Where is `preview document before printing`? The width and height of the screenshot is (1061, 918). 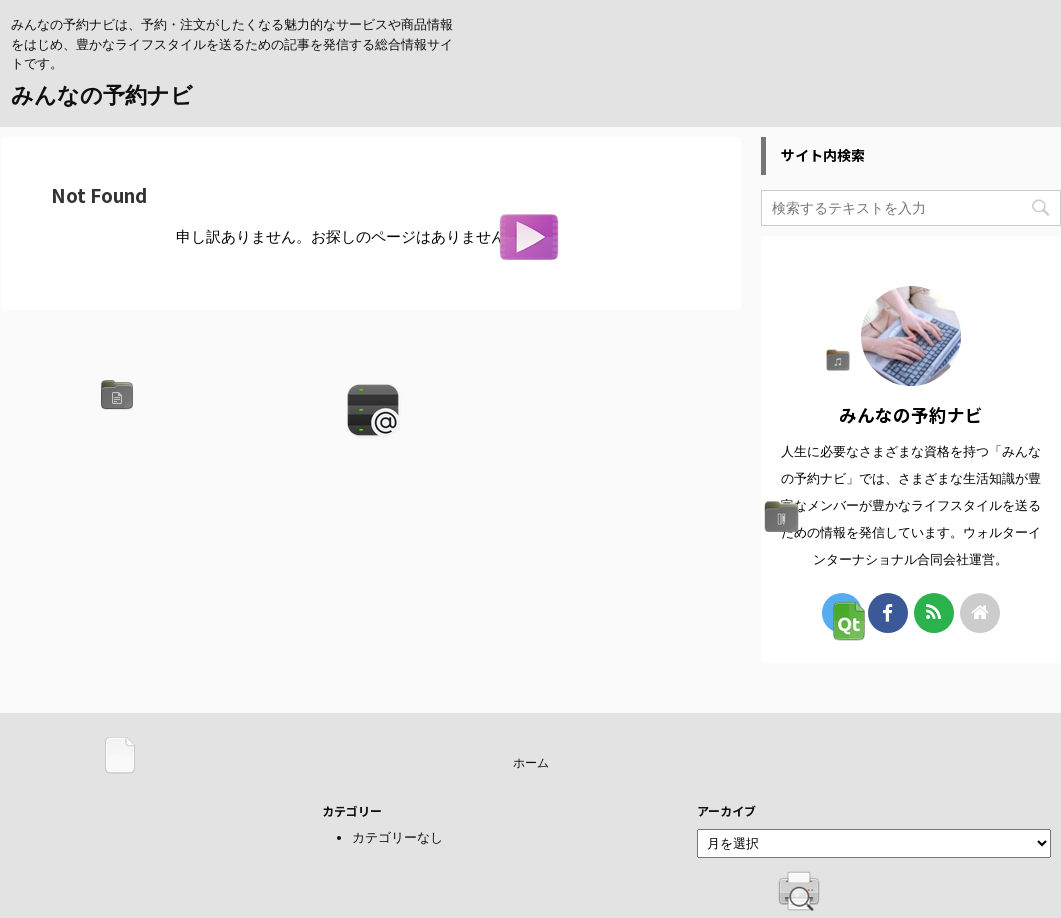
preview document before printing is located at coordinates (799, 891).